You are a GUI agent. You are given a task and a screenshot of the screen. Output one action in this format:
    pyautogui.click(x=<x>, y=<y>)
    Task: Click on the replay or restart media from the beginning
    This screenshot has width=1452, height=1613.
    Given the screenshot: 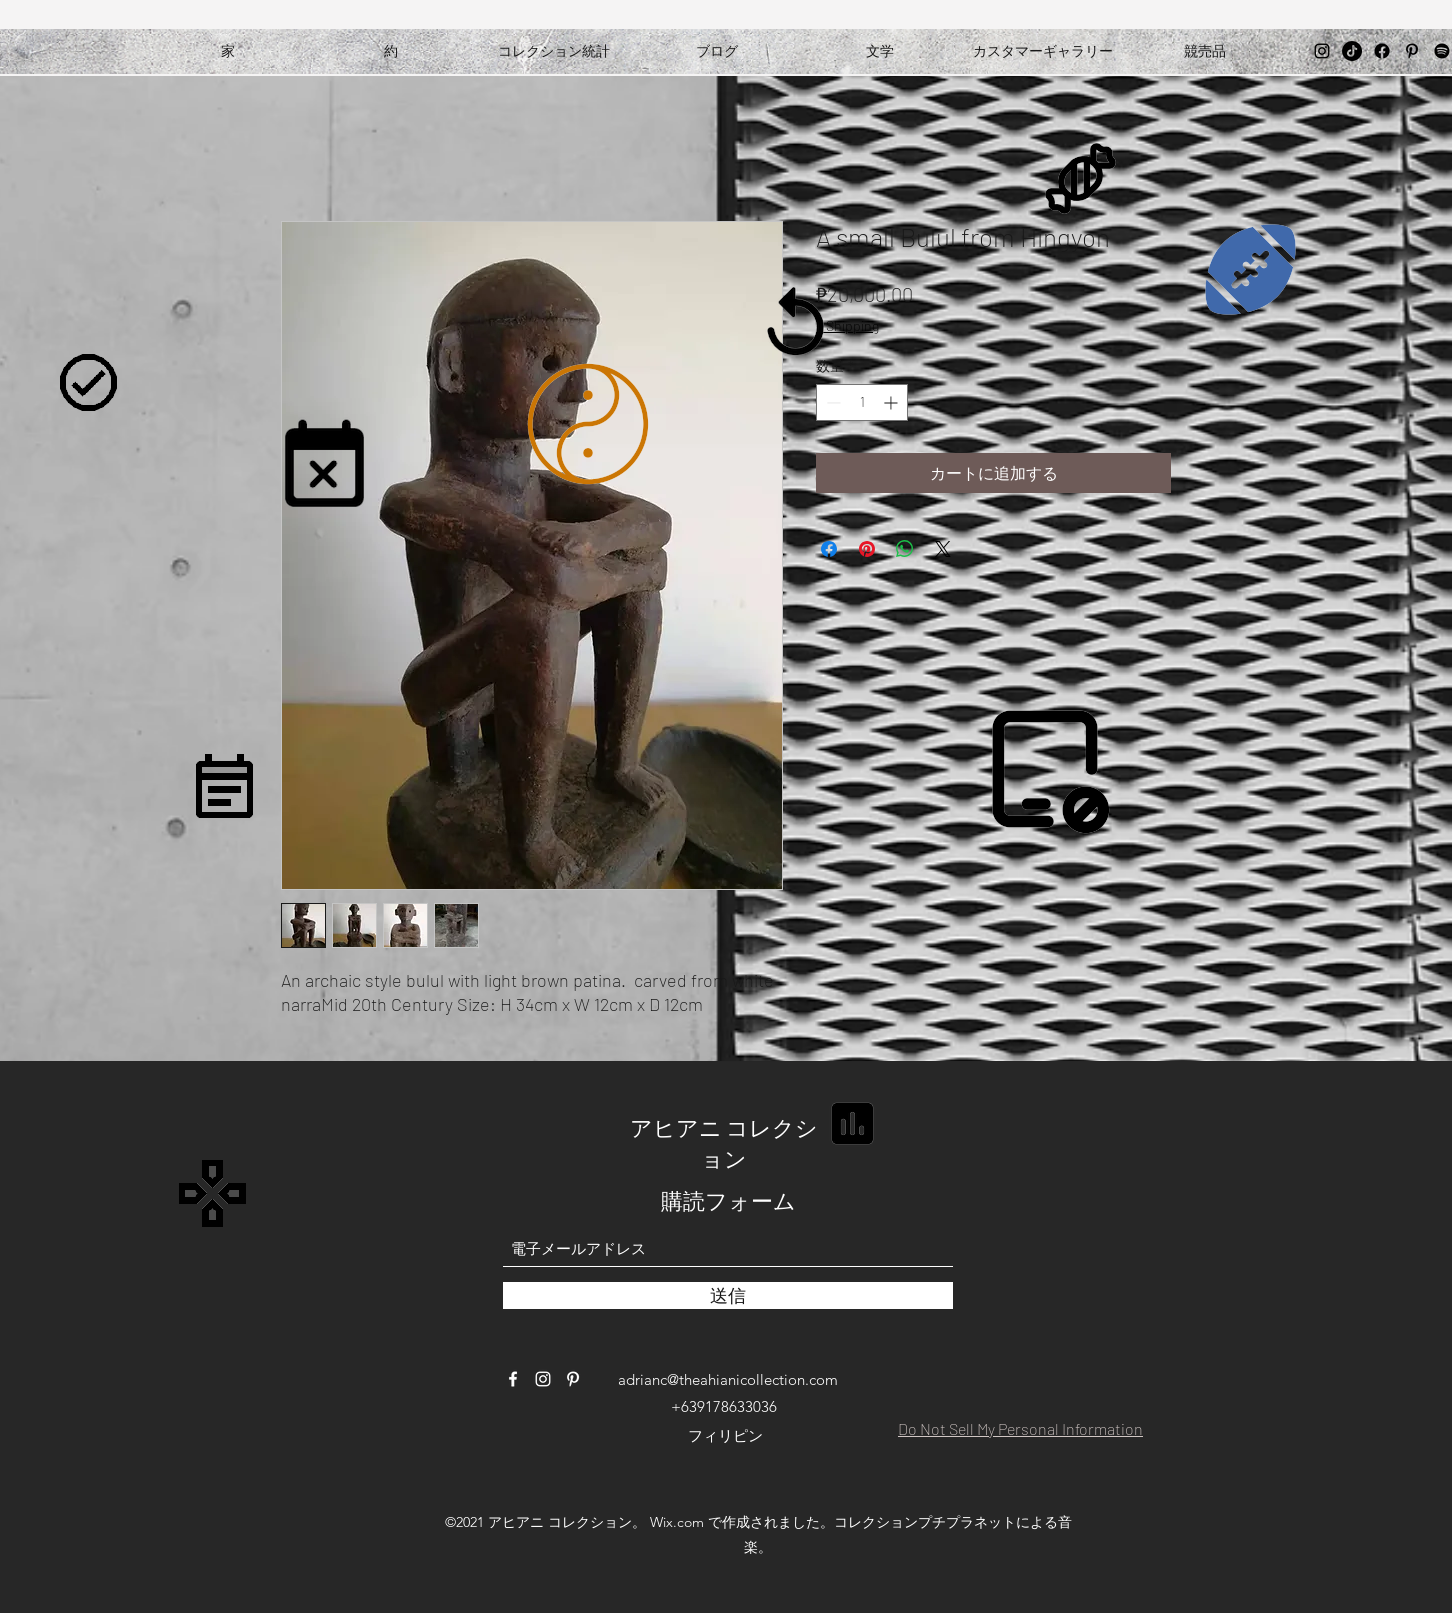 What is the action you would take?
    pyautogui.click(x=795, y=323)
    